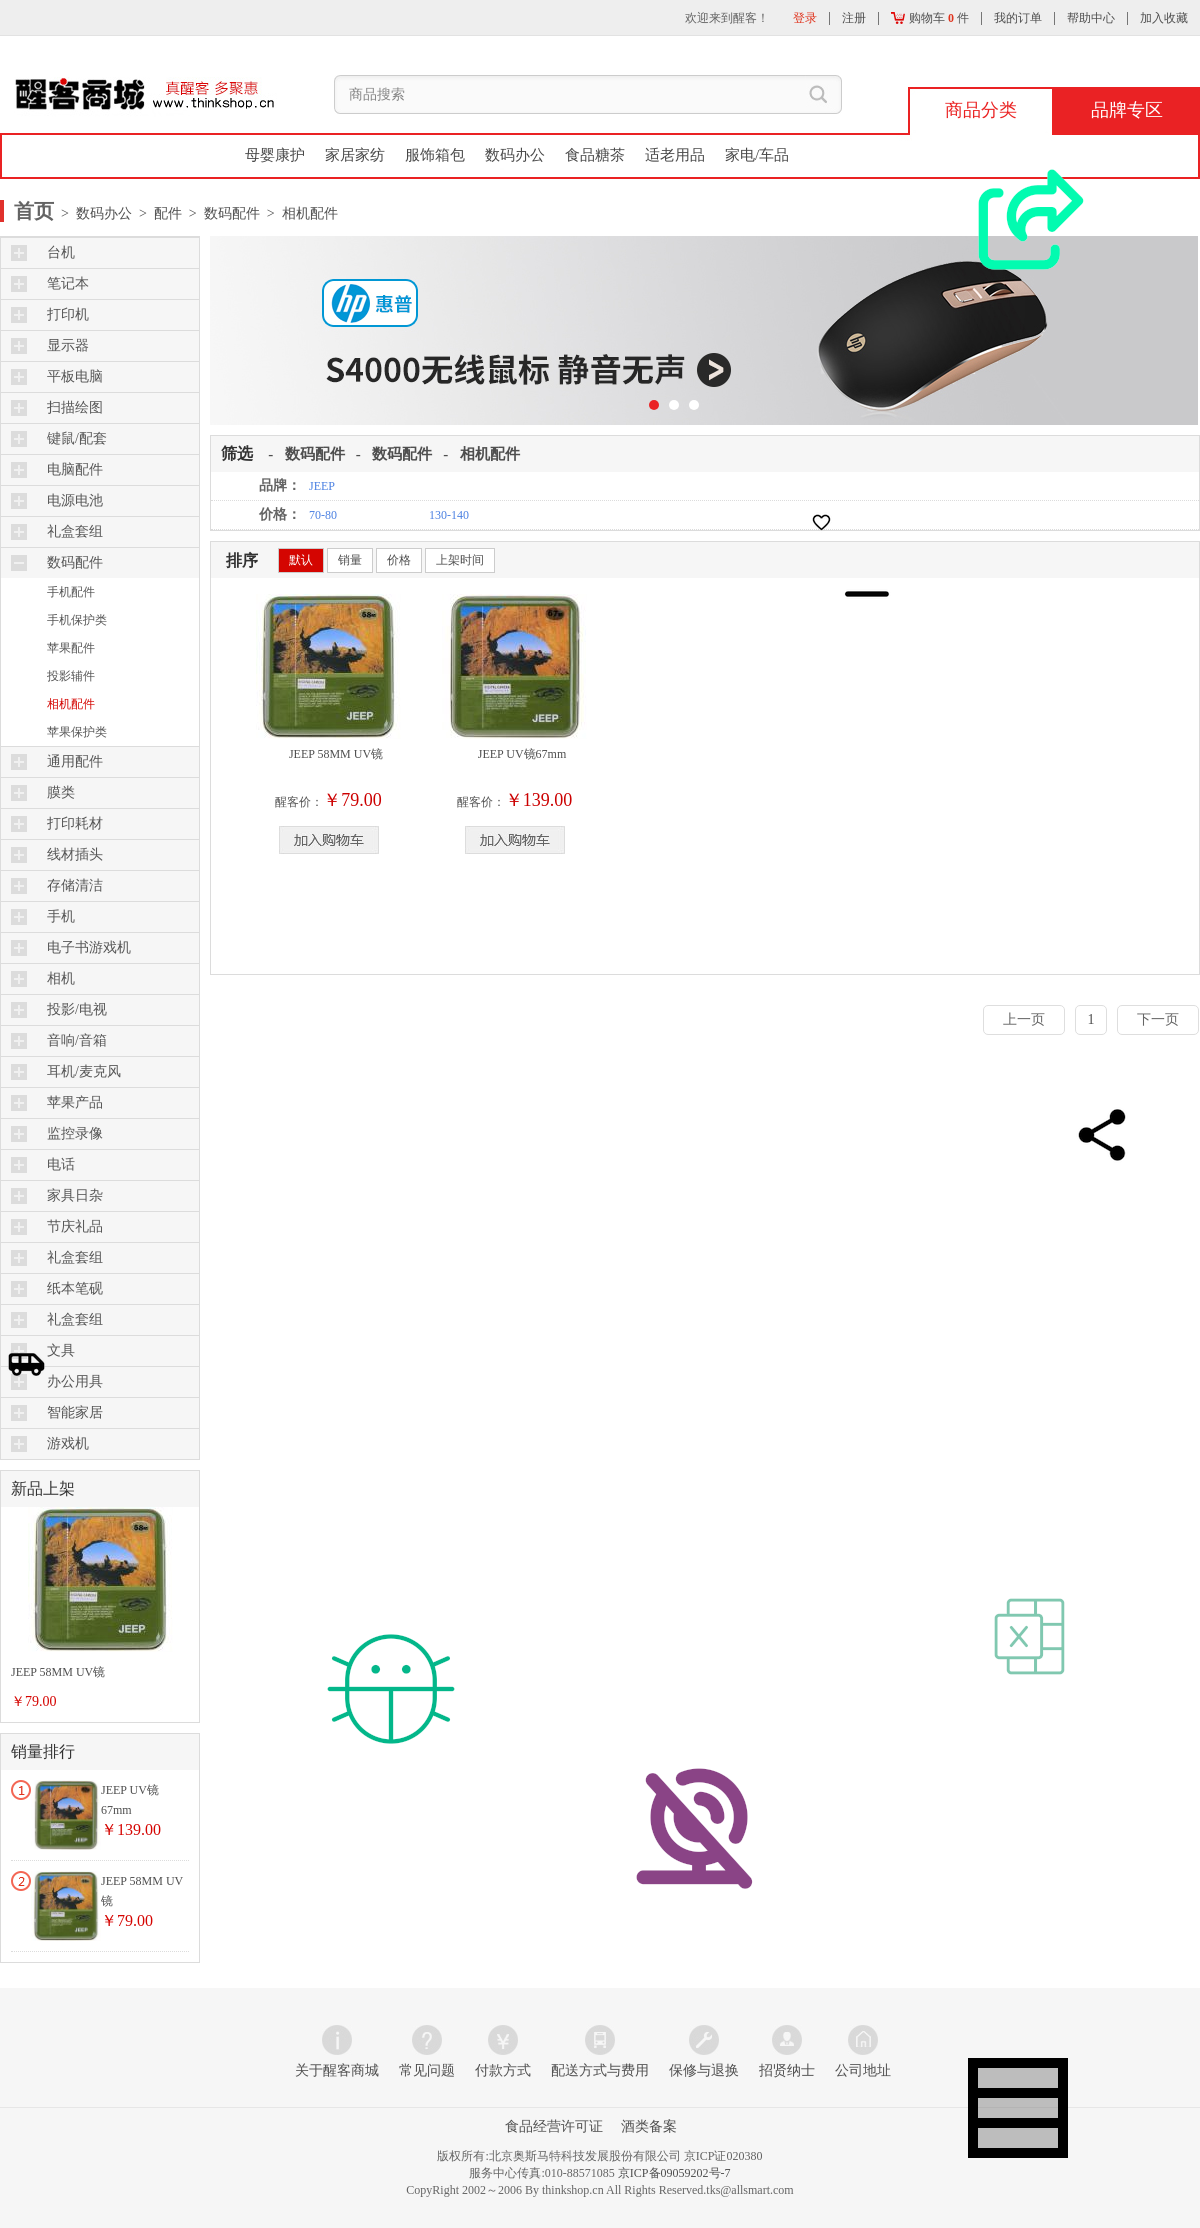 Image resolution: width=1200 pixels, height=2228 pixels. What do you see at coordinates (699, 1831) in the screenshot?
I see `webcam is disabled or turned off` at bounding box center [699, 1831].